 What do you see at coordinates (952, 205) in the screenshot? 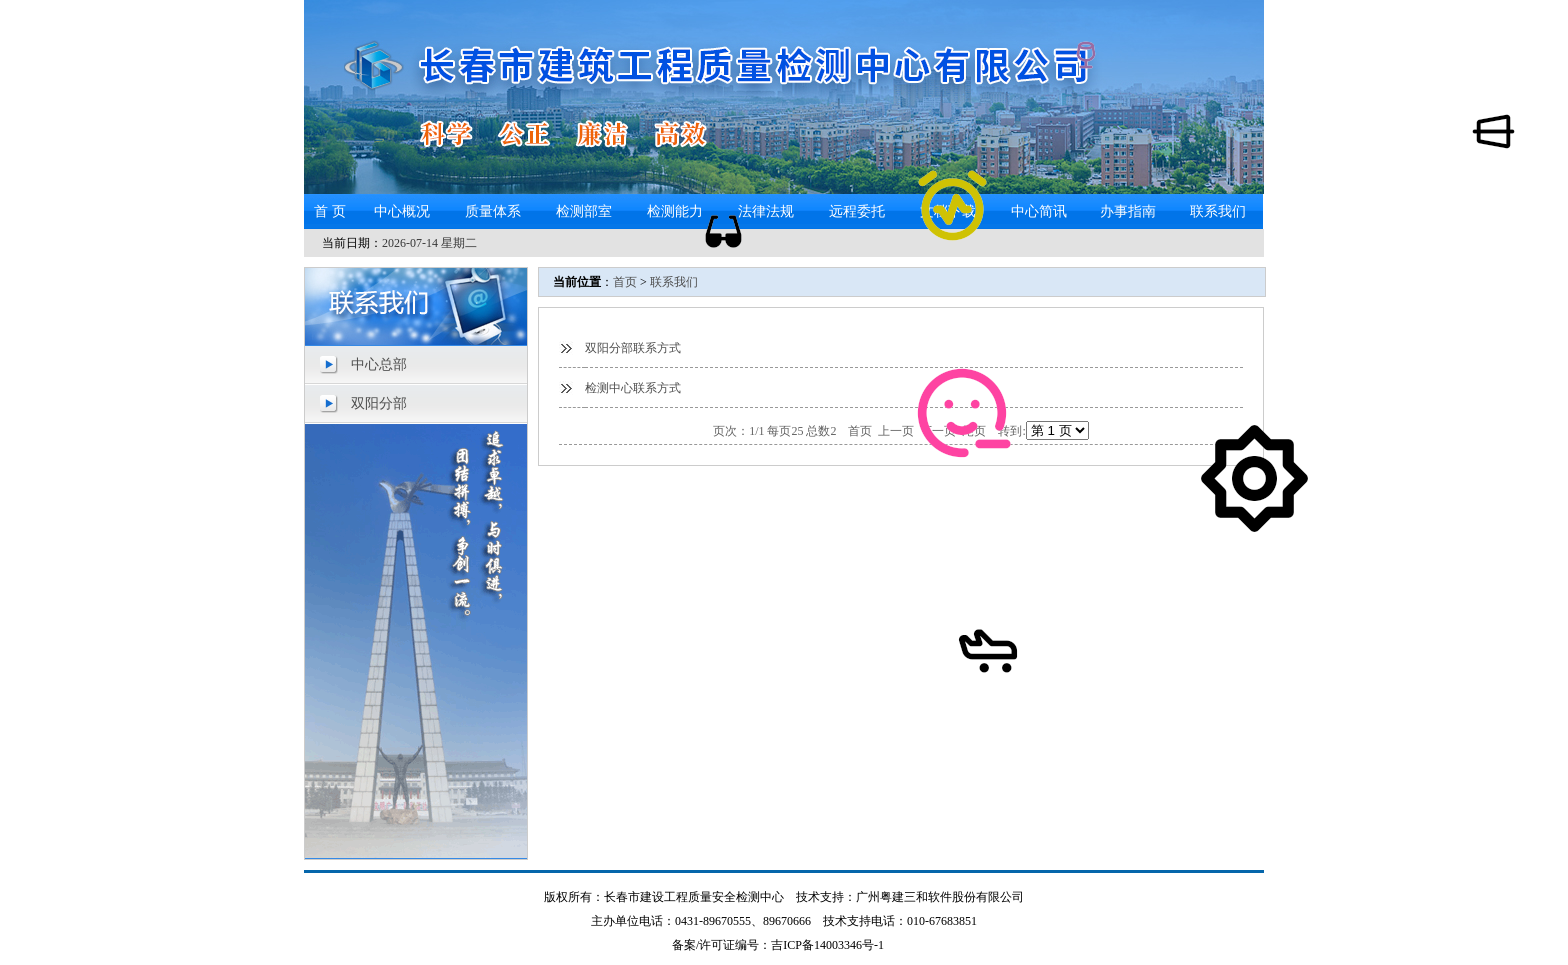
I see `view average alarm or alert statistics` at bounding box center [952, 205].